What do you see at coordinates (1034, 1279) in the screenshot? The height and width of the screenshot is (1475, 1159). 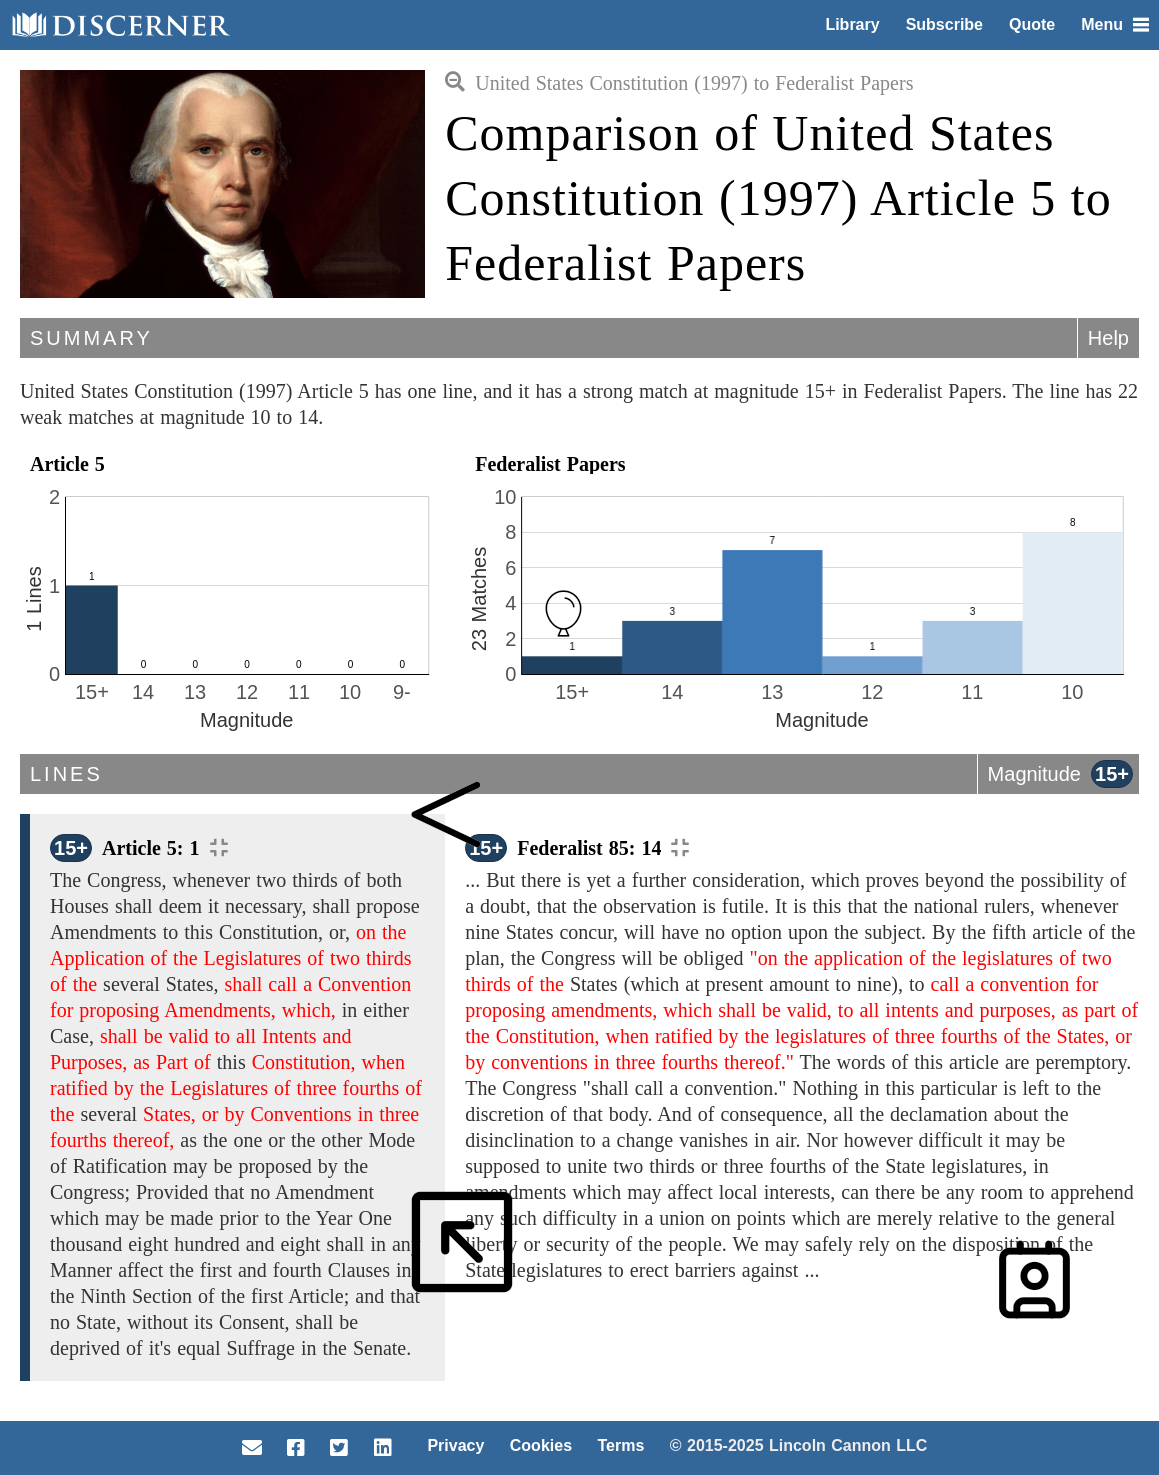 I see `view contact details` at bounding box center [1034, 1279].